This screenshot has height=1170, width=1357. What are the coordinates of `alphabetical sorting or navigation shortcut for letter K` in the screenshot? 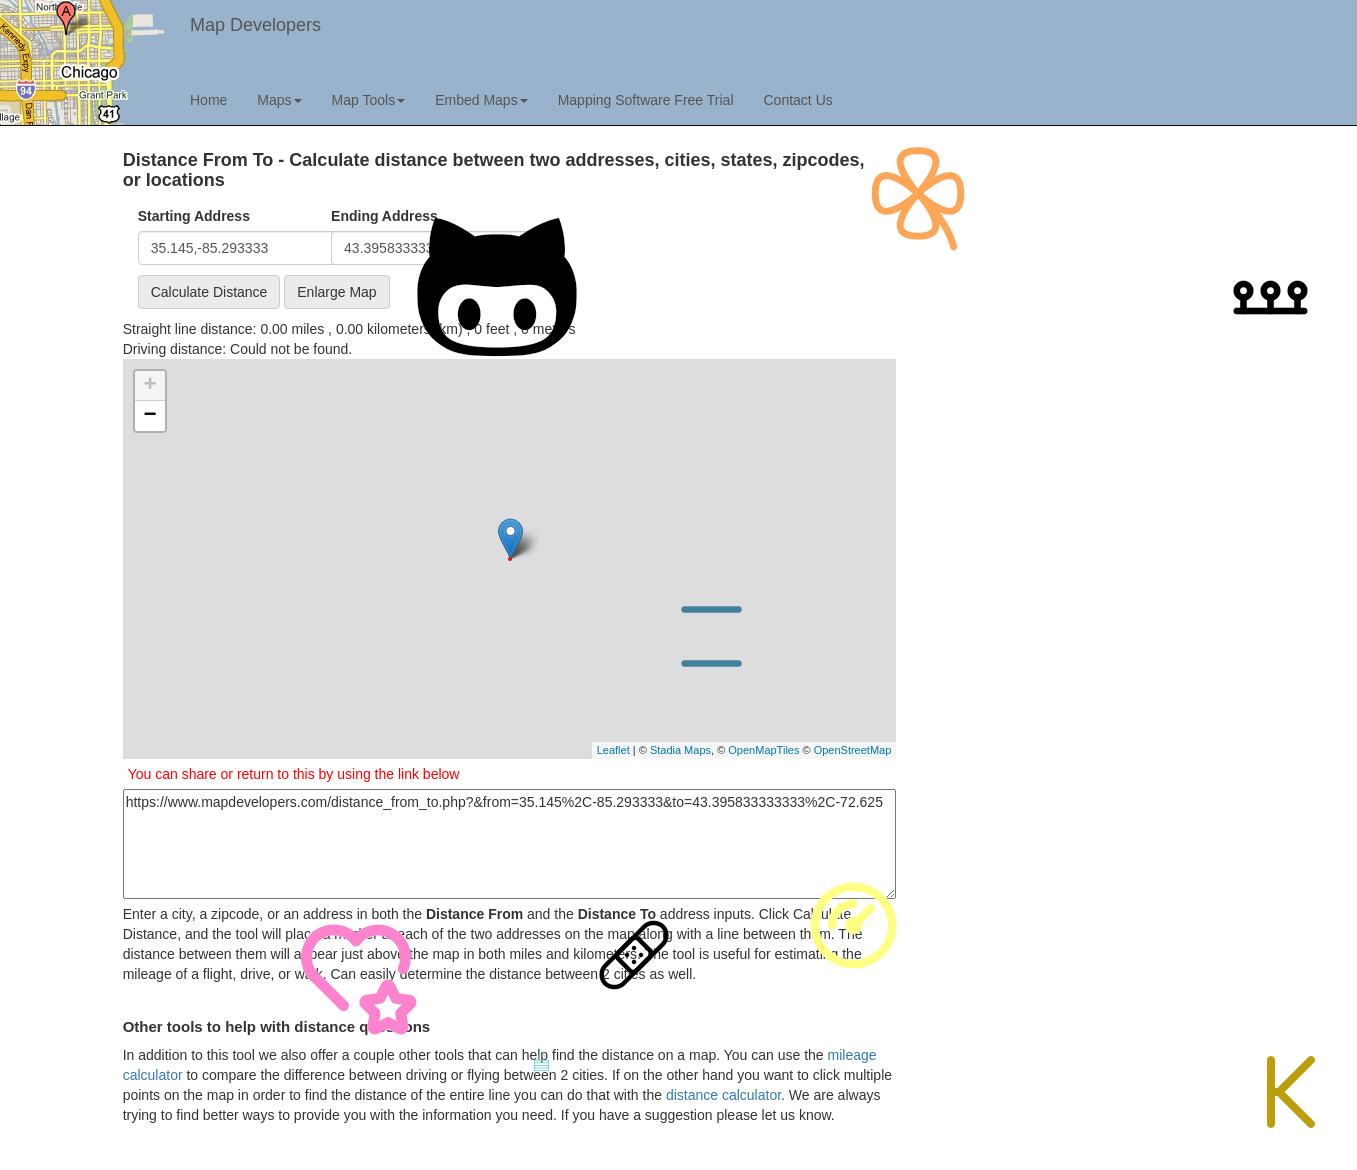 It's located at (1291, 1092).